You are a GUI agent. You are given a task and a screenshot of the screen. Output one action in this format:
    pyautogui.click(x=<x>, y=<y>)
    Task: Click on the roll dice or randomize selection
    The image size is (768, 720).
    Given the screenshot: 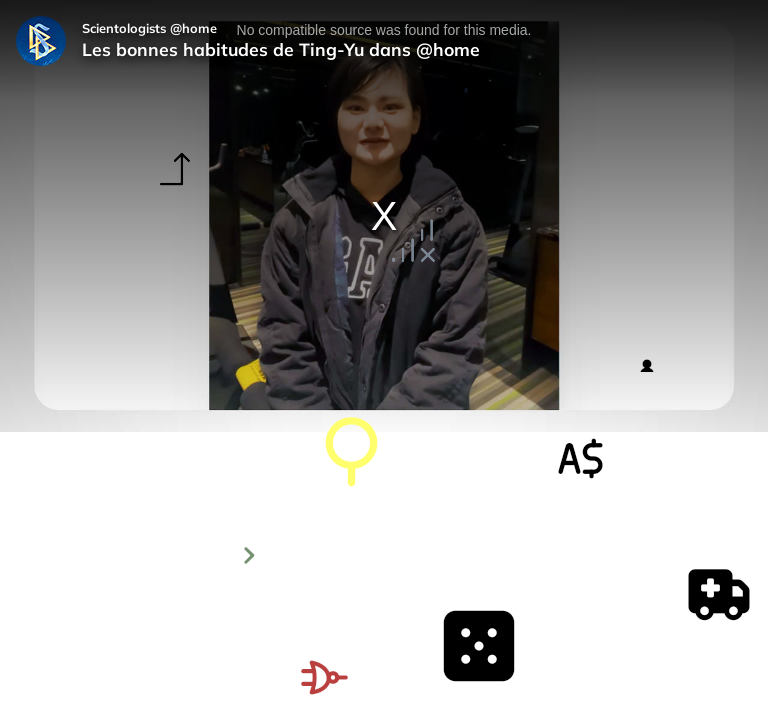 What is the action you would take?
    pyautogui.click(x=479, y=646)
    